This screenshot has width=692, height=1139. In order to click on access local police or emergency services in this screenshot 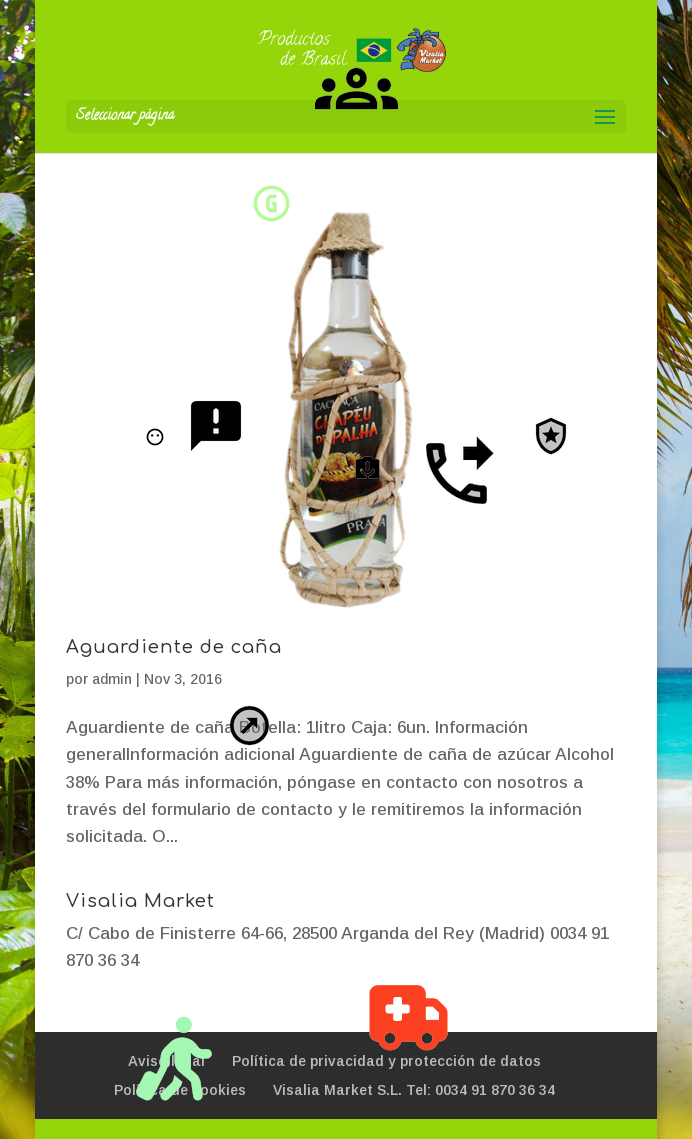, I will do `click(551, 436)`.